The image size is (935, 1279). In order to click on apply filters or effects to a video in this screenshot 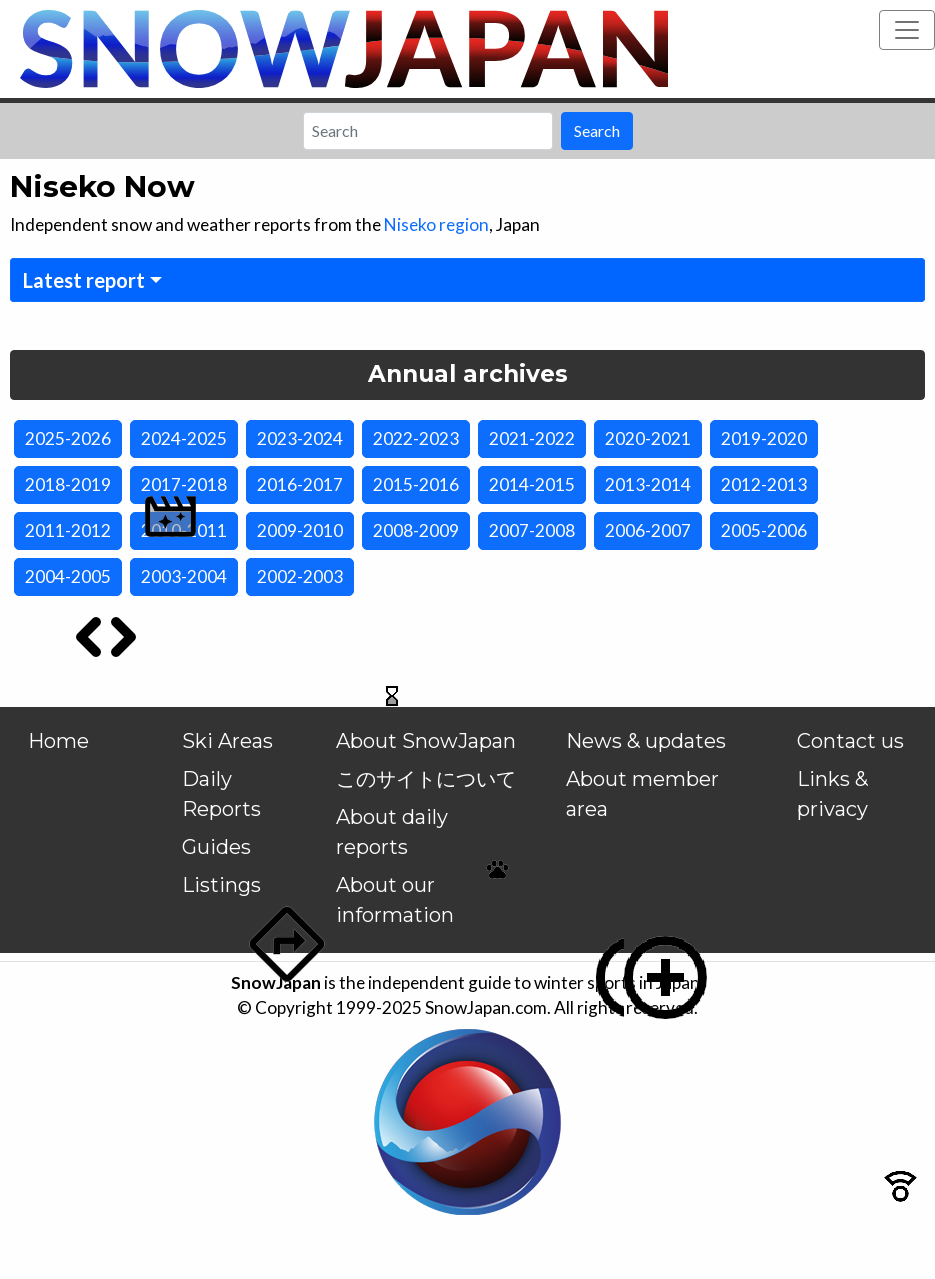, I will do `click(170, 516)`.